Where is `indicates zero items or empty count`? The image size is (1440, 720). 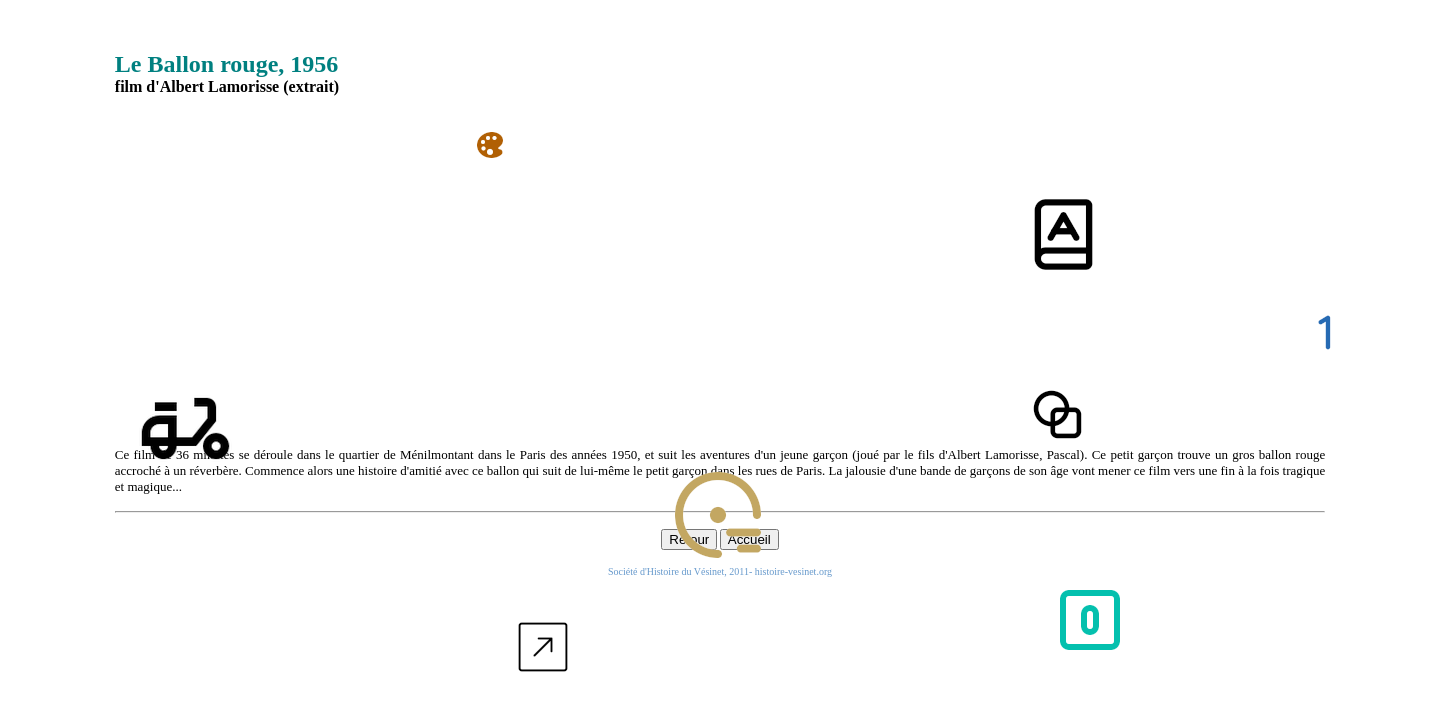 indicates zero items or empty count is located at coordinates (1090, 620).